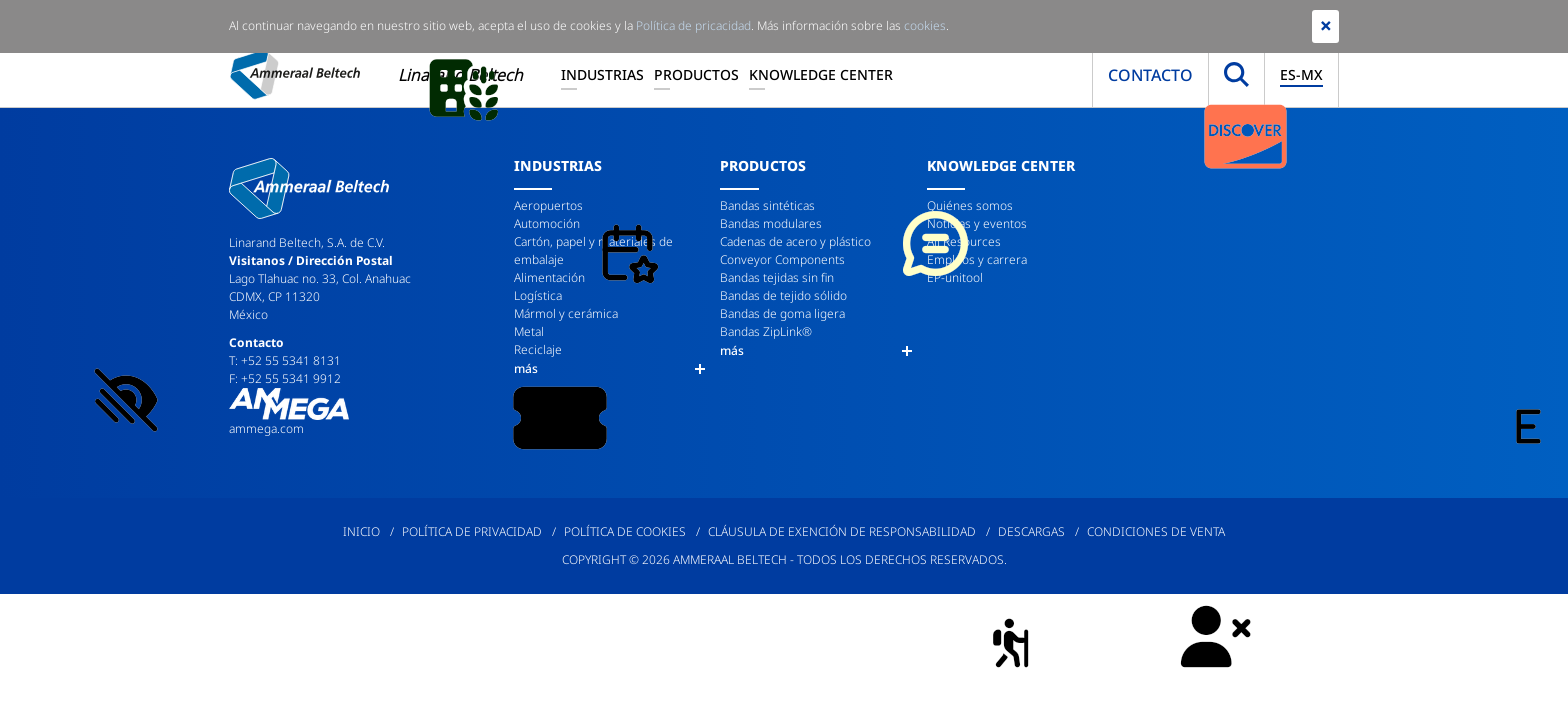 Image resolution: width=1568 pixels, height=720 pixels. What do you see at coordinates (627, 252) in the screenshot?
I see `view starred or favorite events` at bounding box center [627, 252].